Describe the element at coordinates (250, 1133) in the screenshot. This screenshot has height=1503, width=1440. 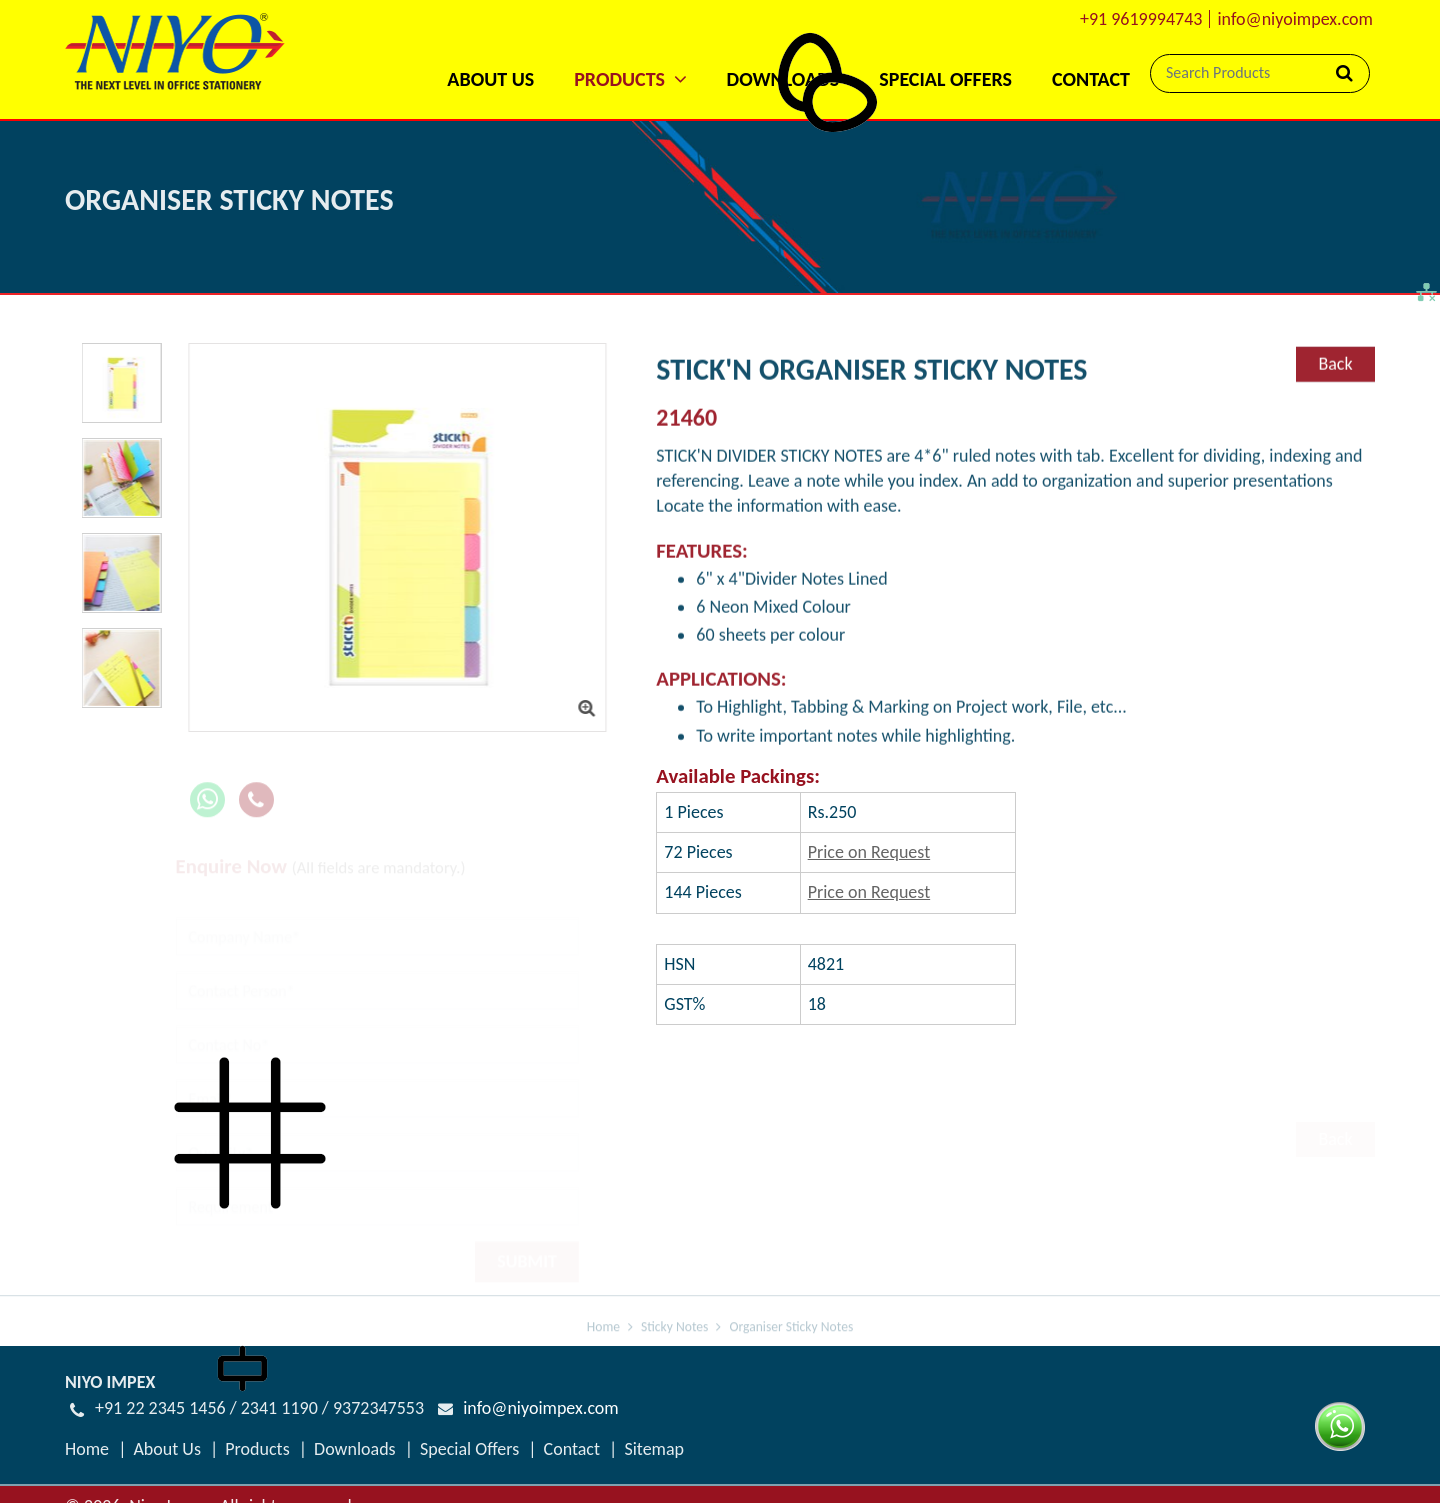
I see `view or browse hashtags` at that location.